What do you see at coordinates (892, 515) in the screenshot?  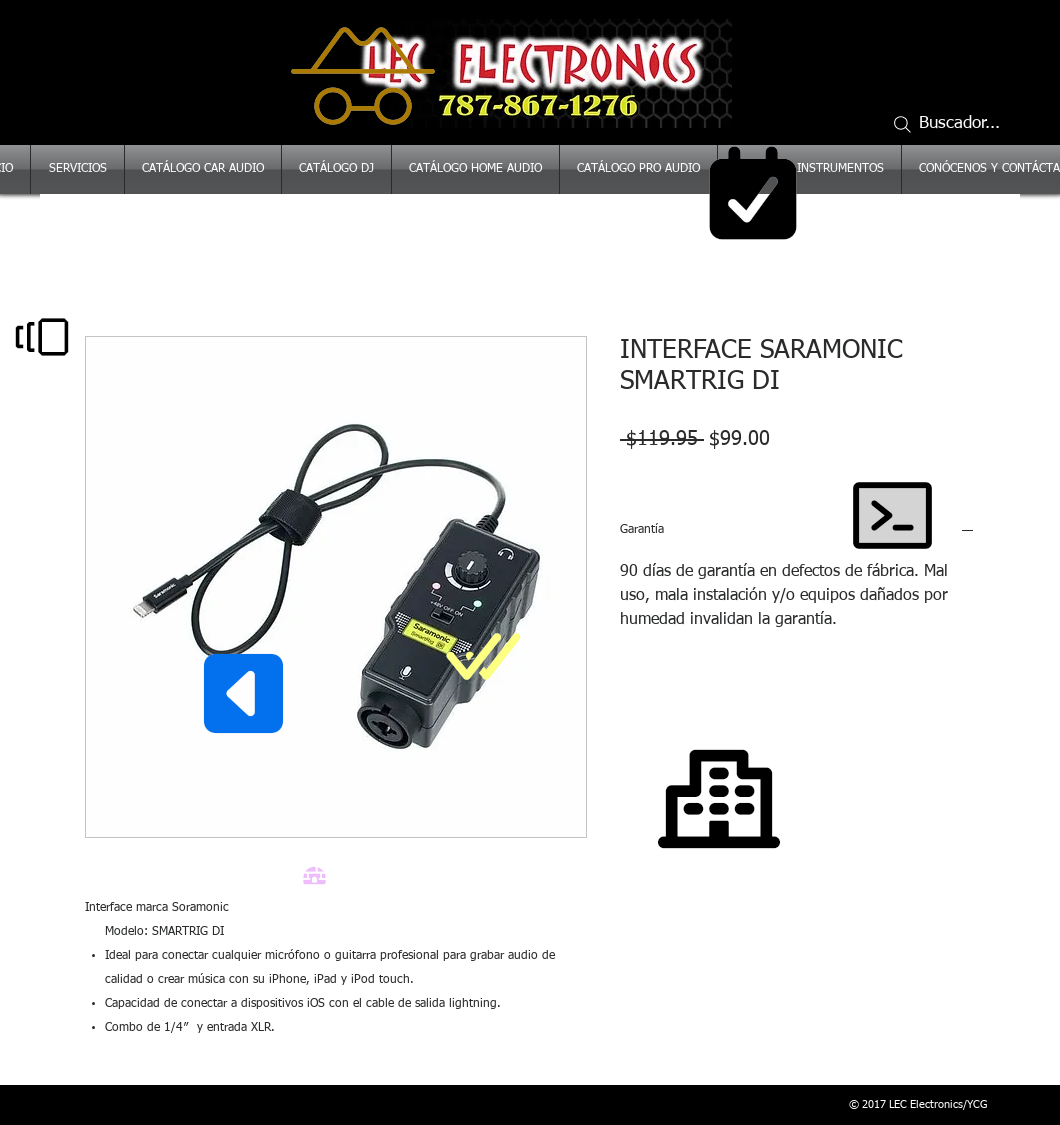 I see `open terminal or command line interface` at bounding box center [892, 515].